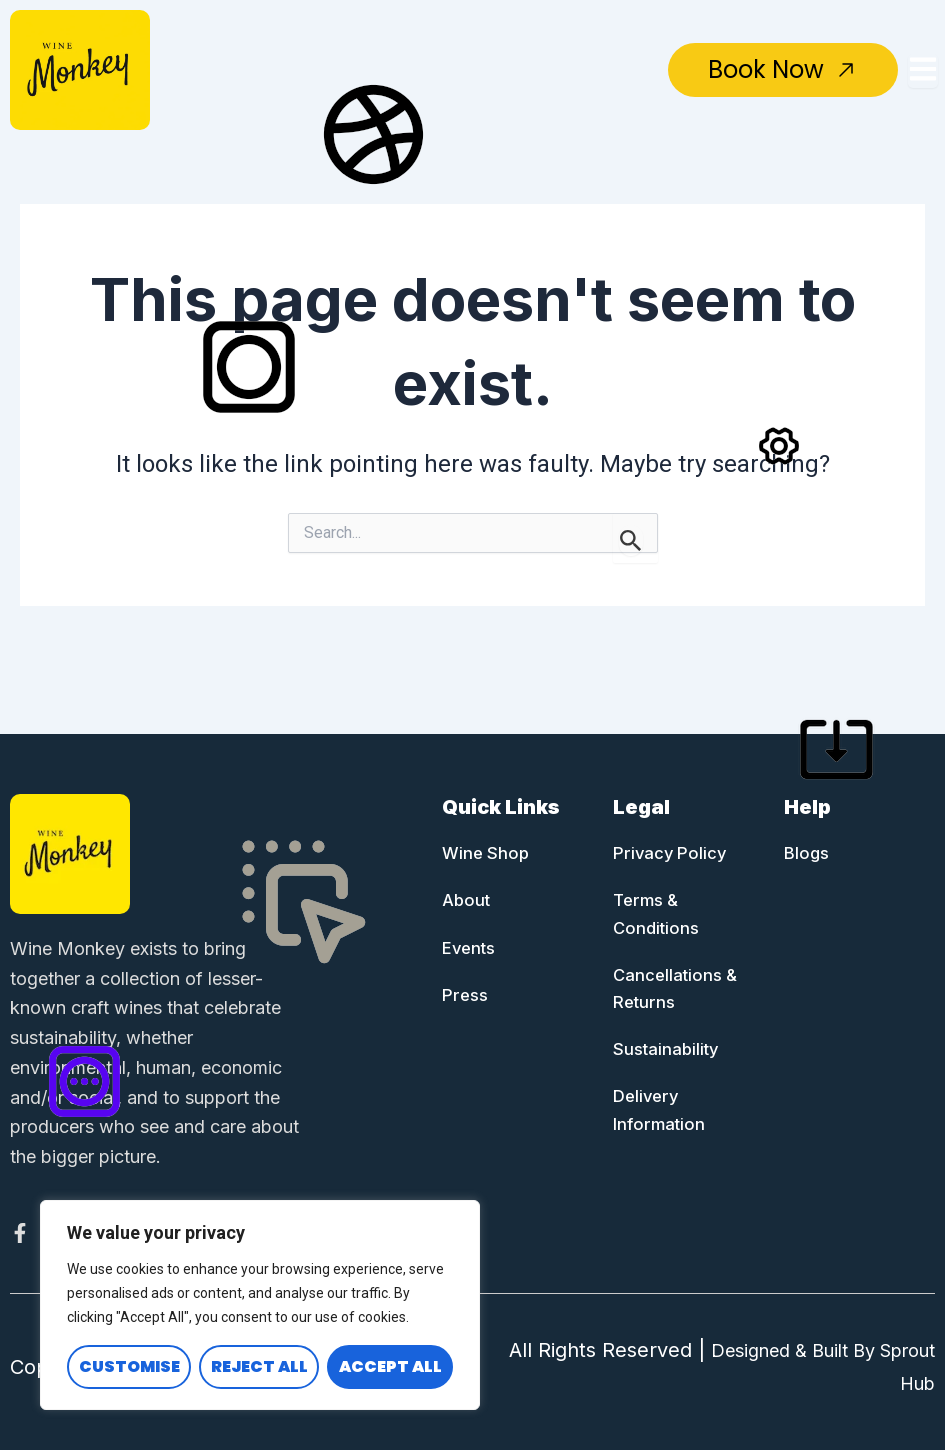 This screenshot has height=1450, width=945. What do you see at coordinates (836, 749) in the screenshot?
I see `download a system update` at bounding box center [836, 749].